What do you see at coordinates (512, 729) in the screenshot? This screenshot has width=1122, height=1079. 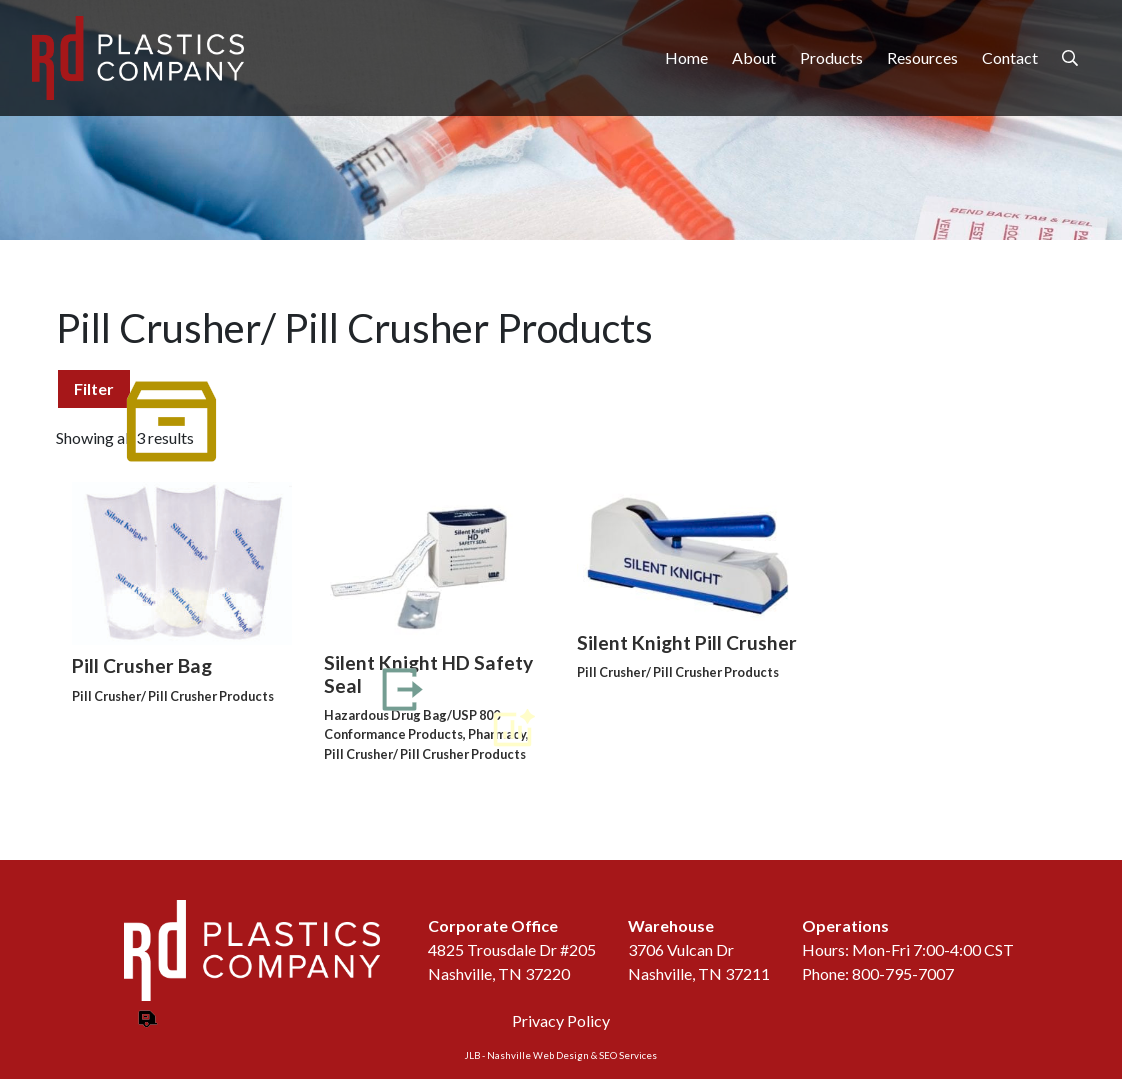 I see `view AI-generated analytics or insights` at bounding box center [512, 729].